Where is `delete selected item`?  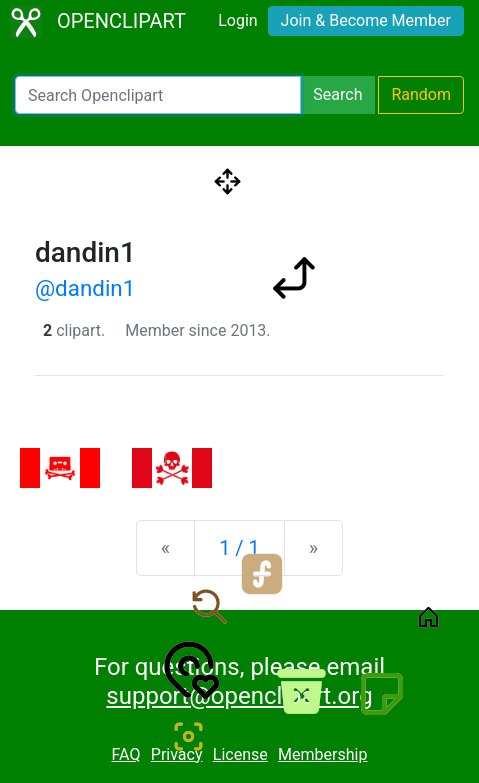
delete selected item is located at coordinates (301, 691).